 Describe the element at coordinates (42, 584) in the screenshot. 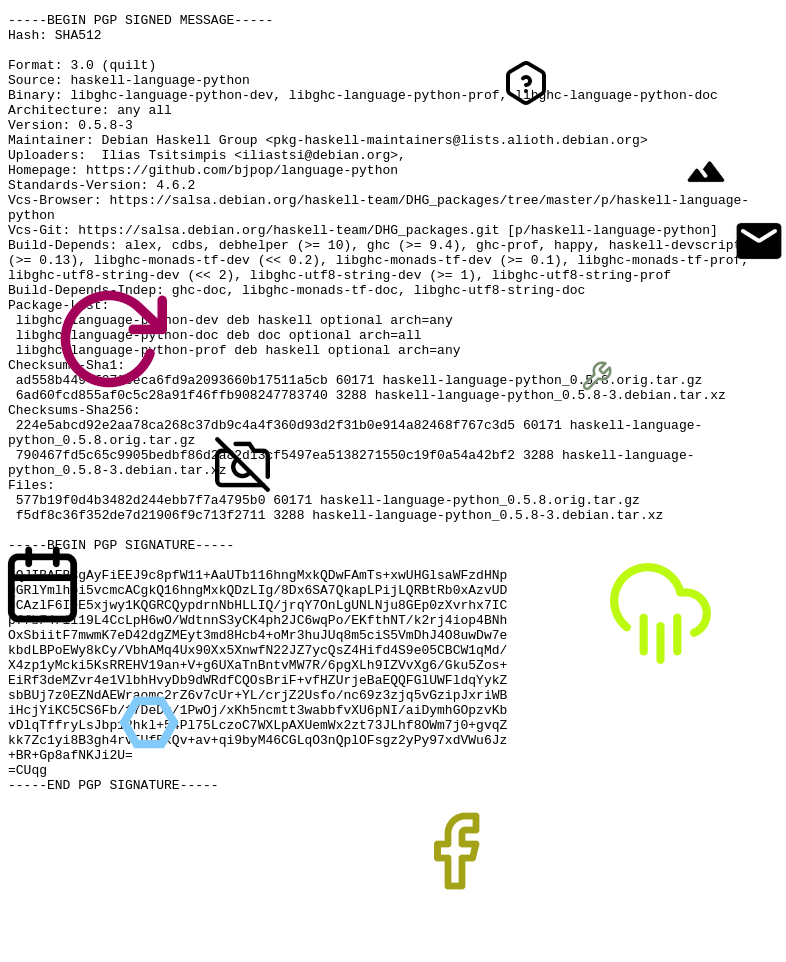

I see `view or open calendar` at that location.